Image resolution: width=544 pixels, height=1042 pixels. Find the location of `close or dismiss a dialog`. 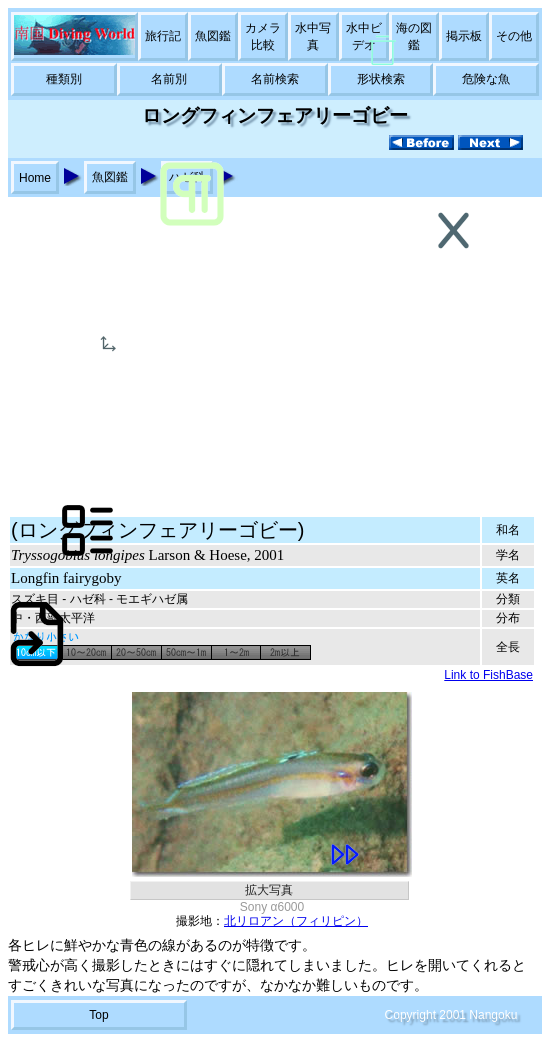

close or dismiss a dialog is located at coordinates (453, 230).